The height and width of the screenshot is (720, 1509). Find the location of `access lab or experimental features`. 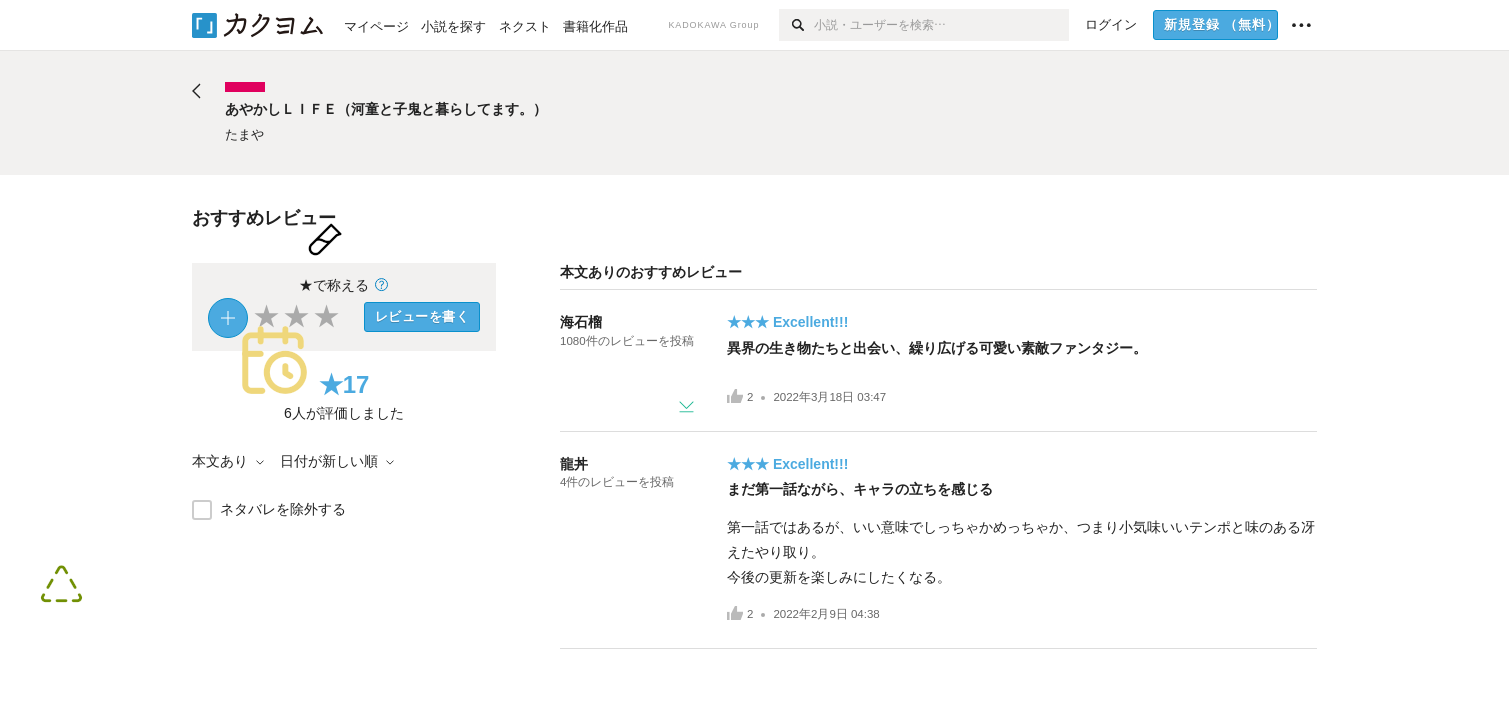

access lab or experimental features is located at coordinates (324, 239).